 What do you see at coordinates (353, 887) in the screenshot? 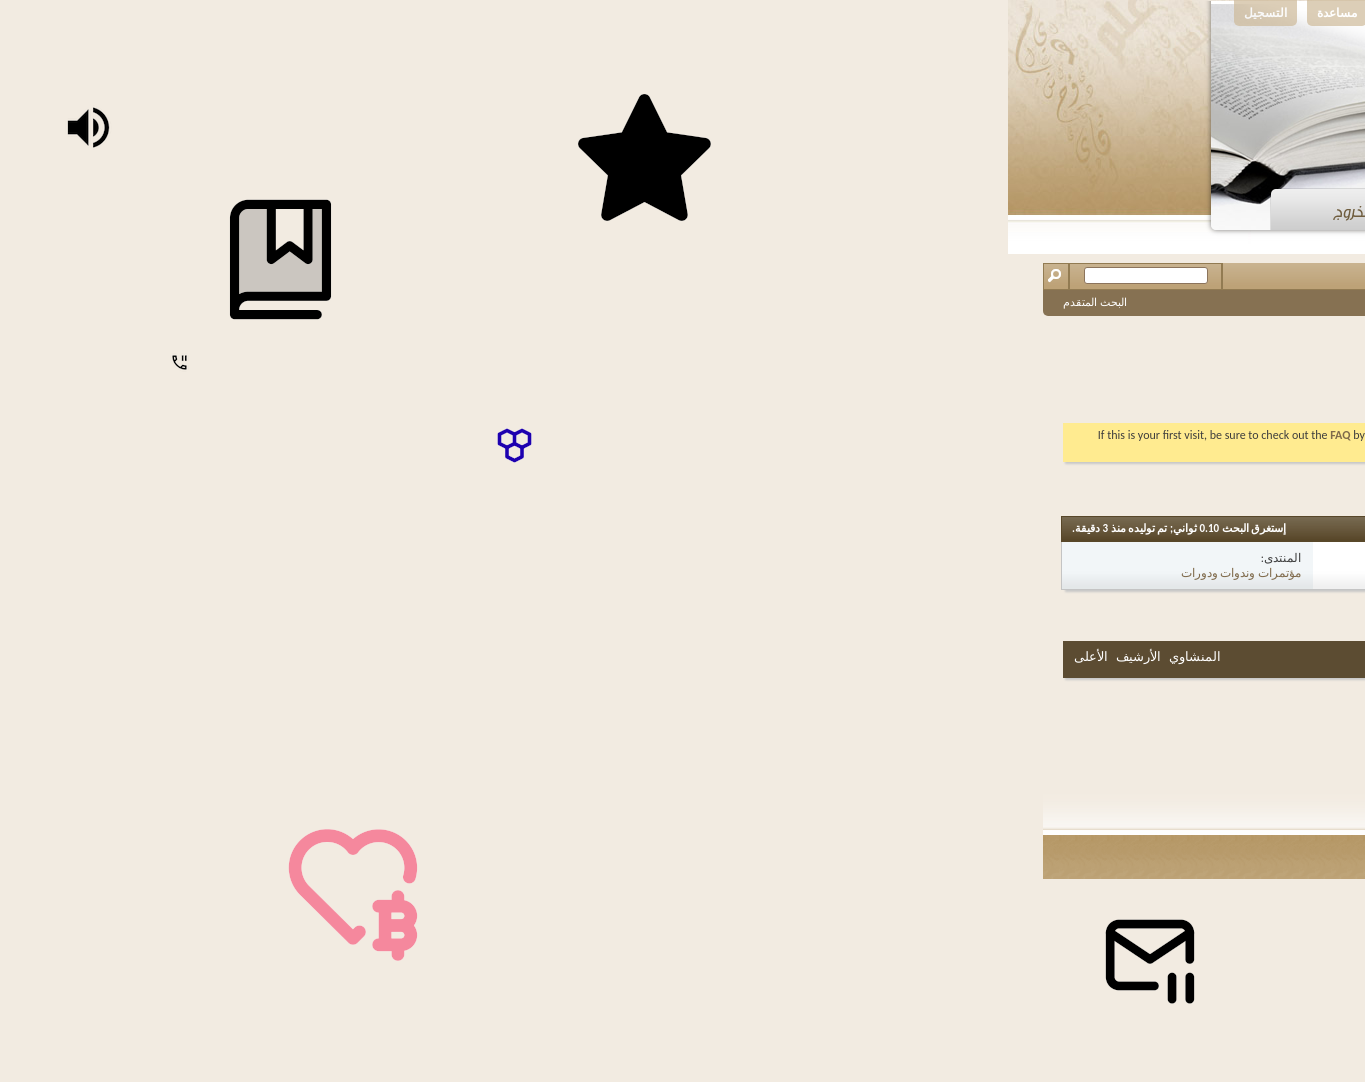
I see `favorite or save a bitcoin transaction` at bounding box center [353, 887].